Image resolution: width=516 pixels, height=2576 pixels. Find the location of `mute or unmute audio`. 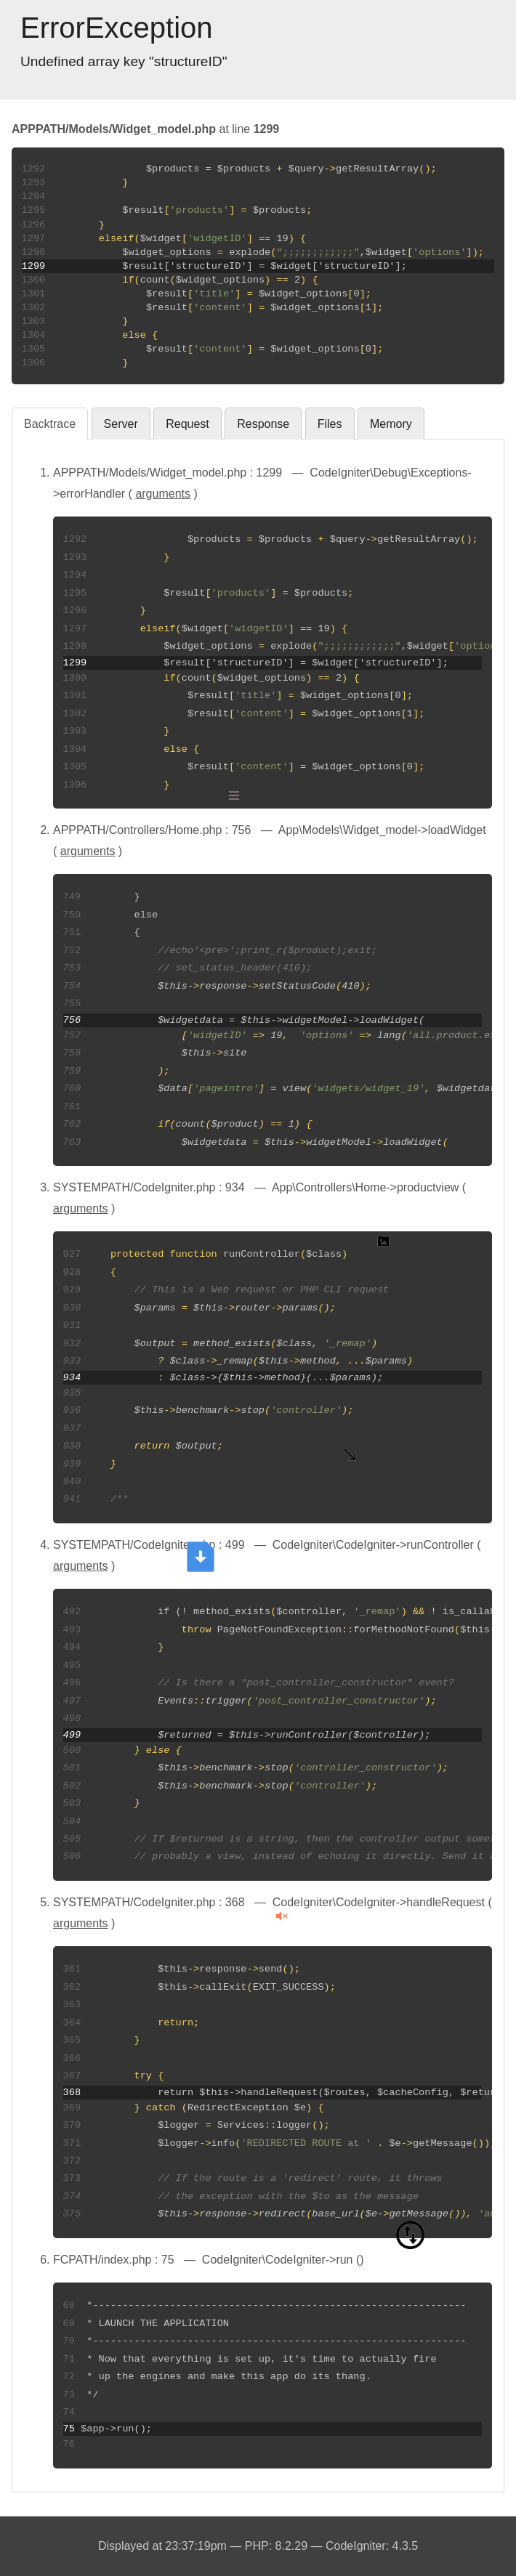

mute or unmute audio is located at coordinates (281, 1916).